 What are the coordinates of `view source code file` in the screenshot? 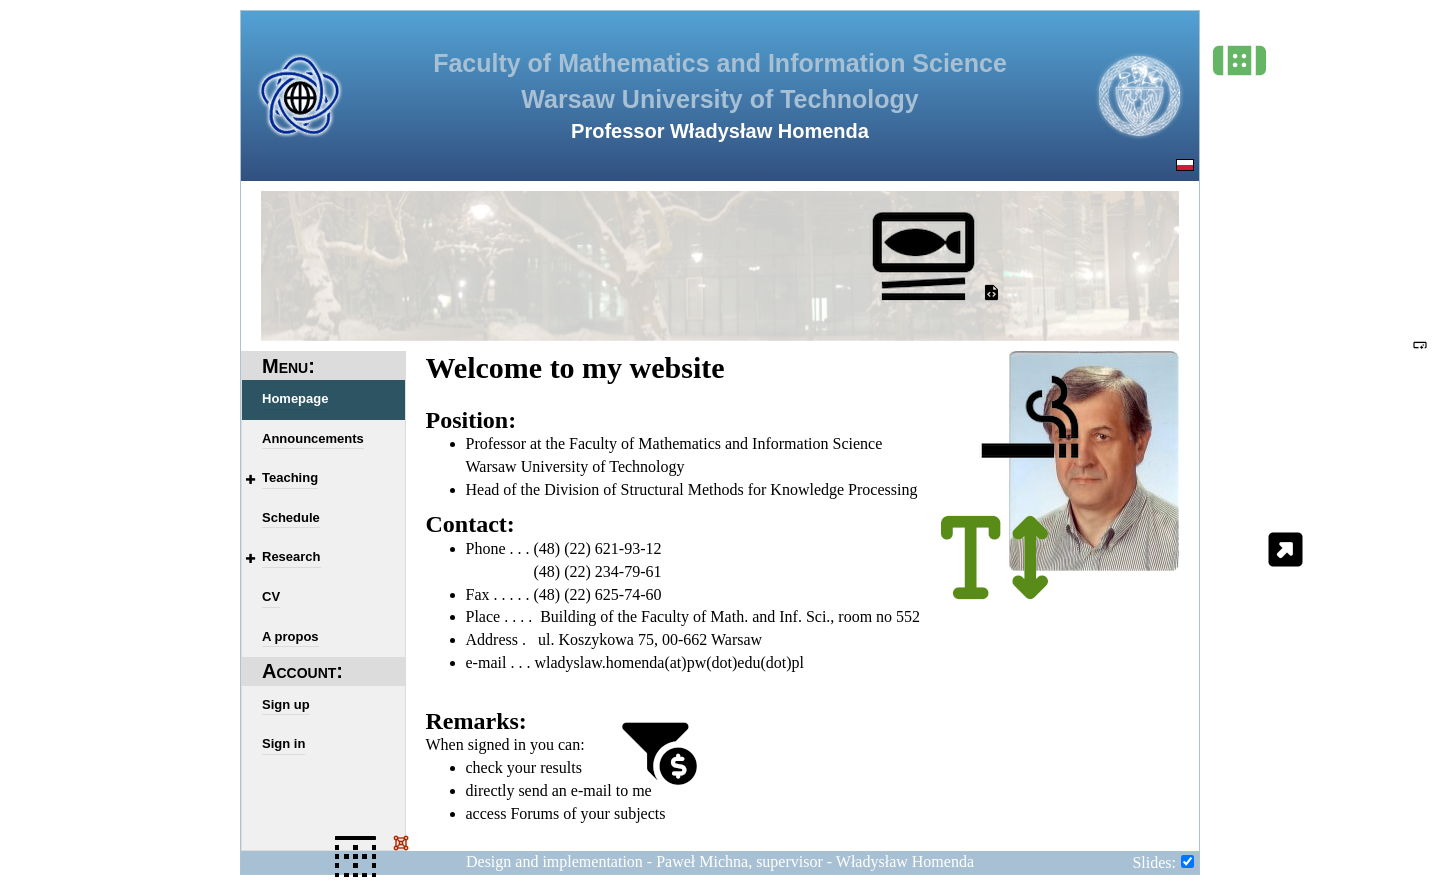 It's located at (991, 292).